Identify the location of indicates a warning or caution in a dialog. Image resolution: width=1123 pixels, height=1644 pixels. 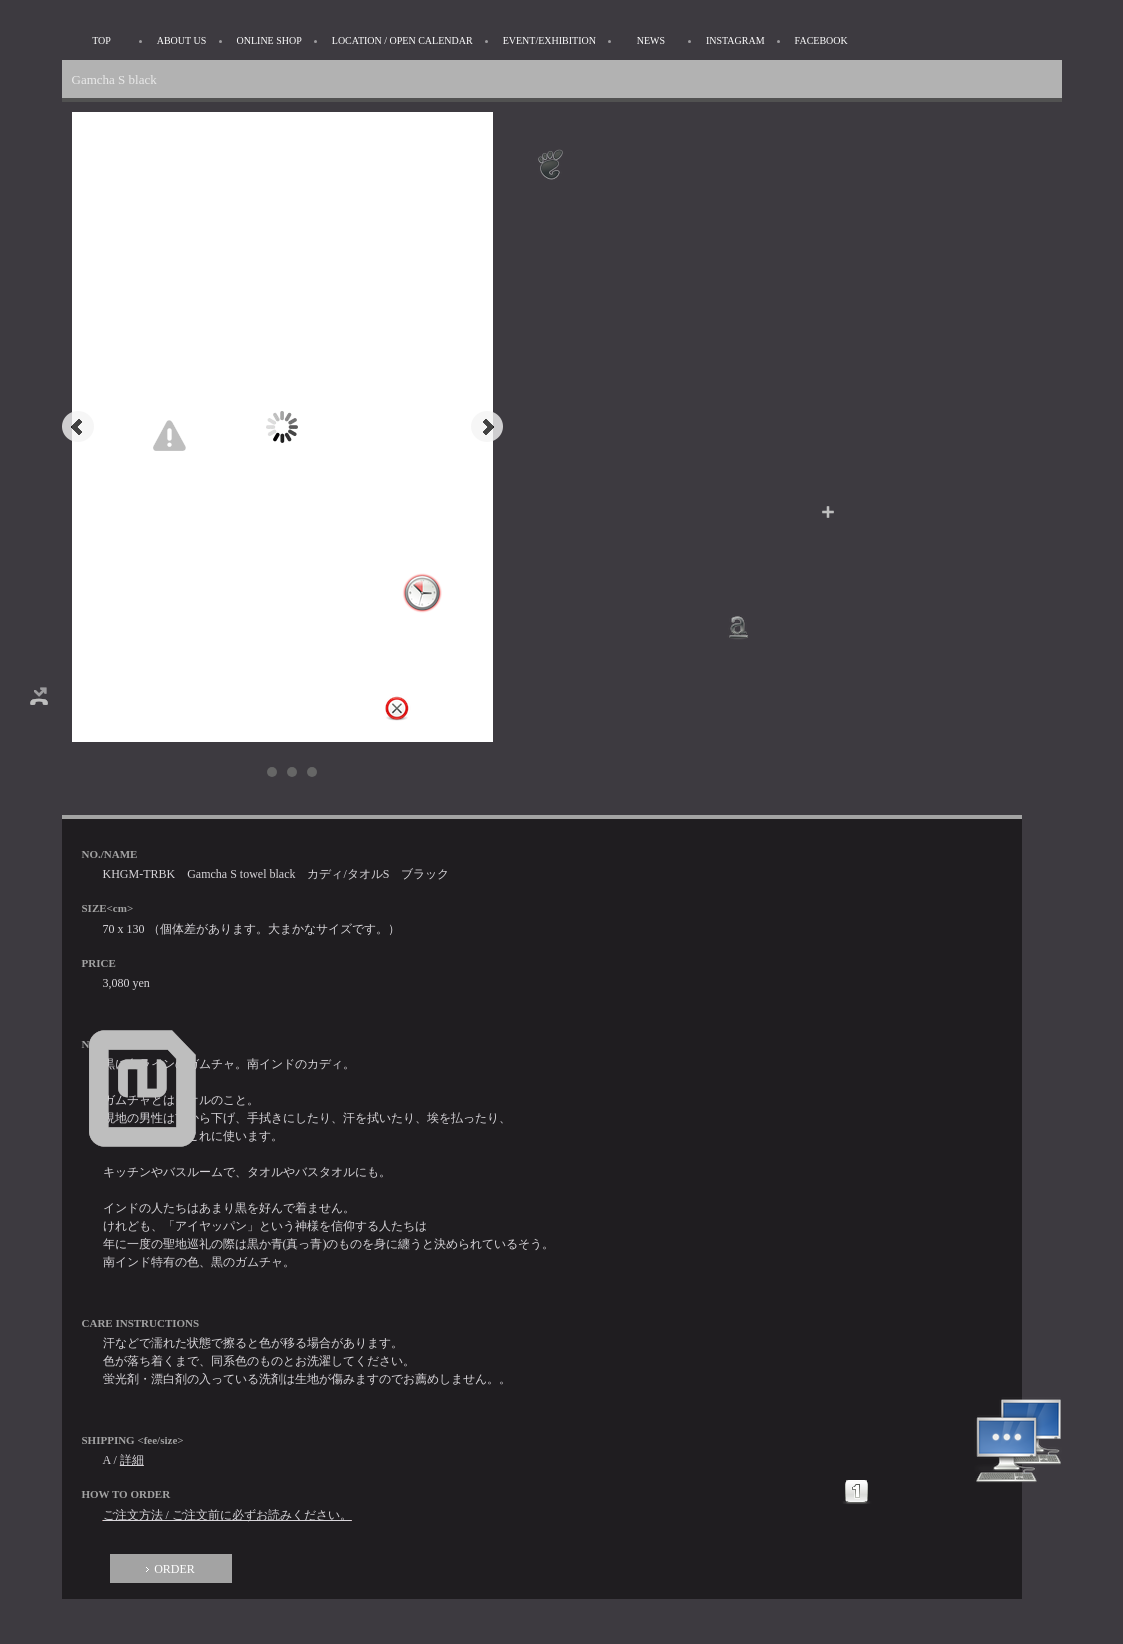
(169, 436).